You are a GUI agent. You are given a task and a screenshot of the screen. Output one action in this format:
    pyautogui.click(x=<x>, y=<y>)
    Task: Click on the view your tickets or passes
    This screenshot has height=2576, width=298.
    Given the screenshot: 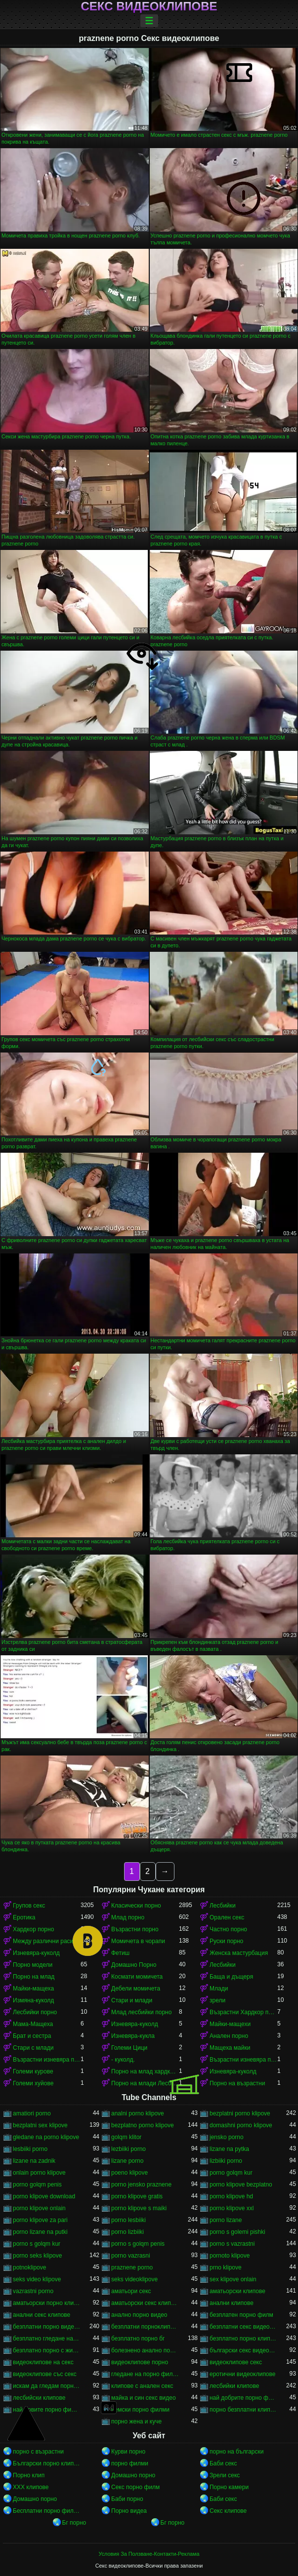 What is the action you would take?
    pyautogui.click(x=239, y=73)
    